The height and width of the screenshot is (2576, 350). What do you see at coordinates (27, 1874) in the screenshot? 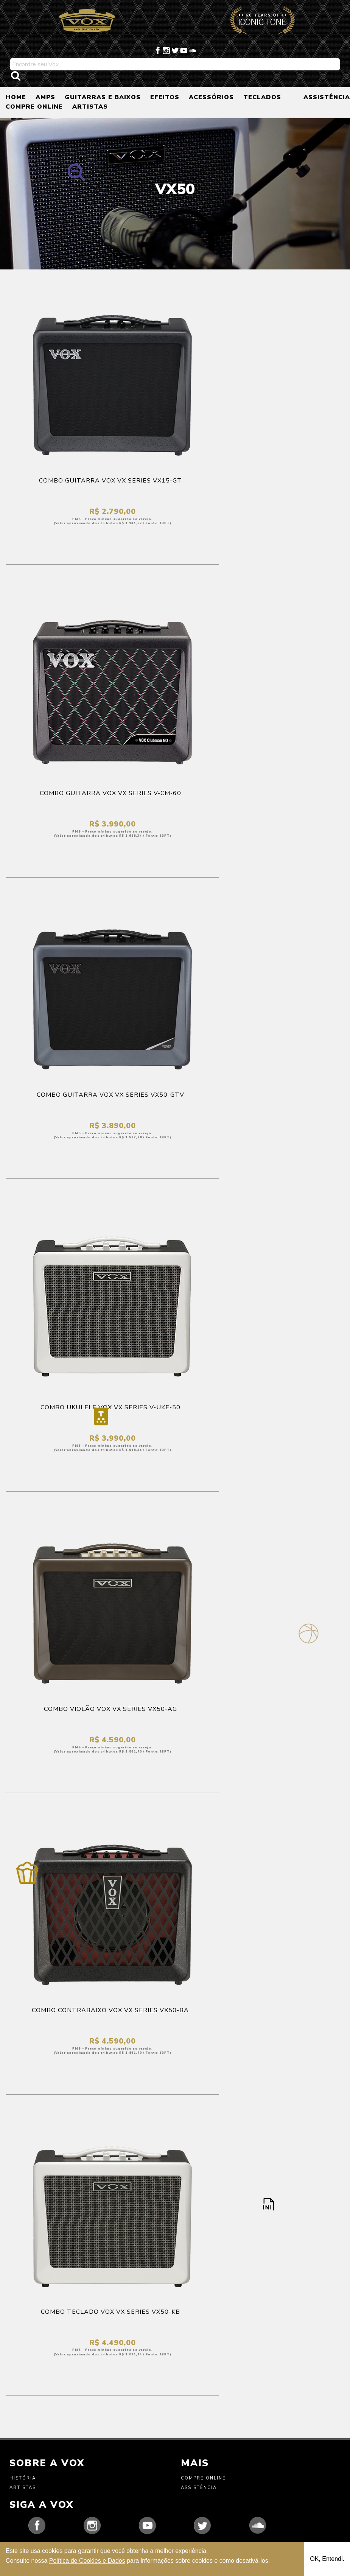
I see `access movies or entertainment section` at bounding box center [27, 1874].